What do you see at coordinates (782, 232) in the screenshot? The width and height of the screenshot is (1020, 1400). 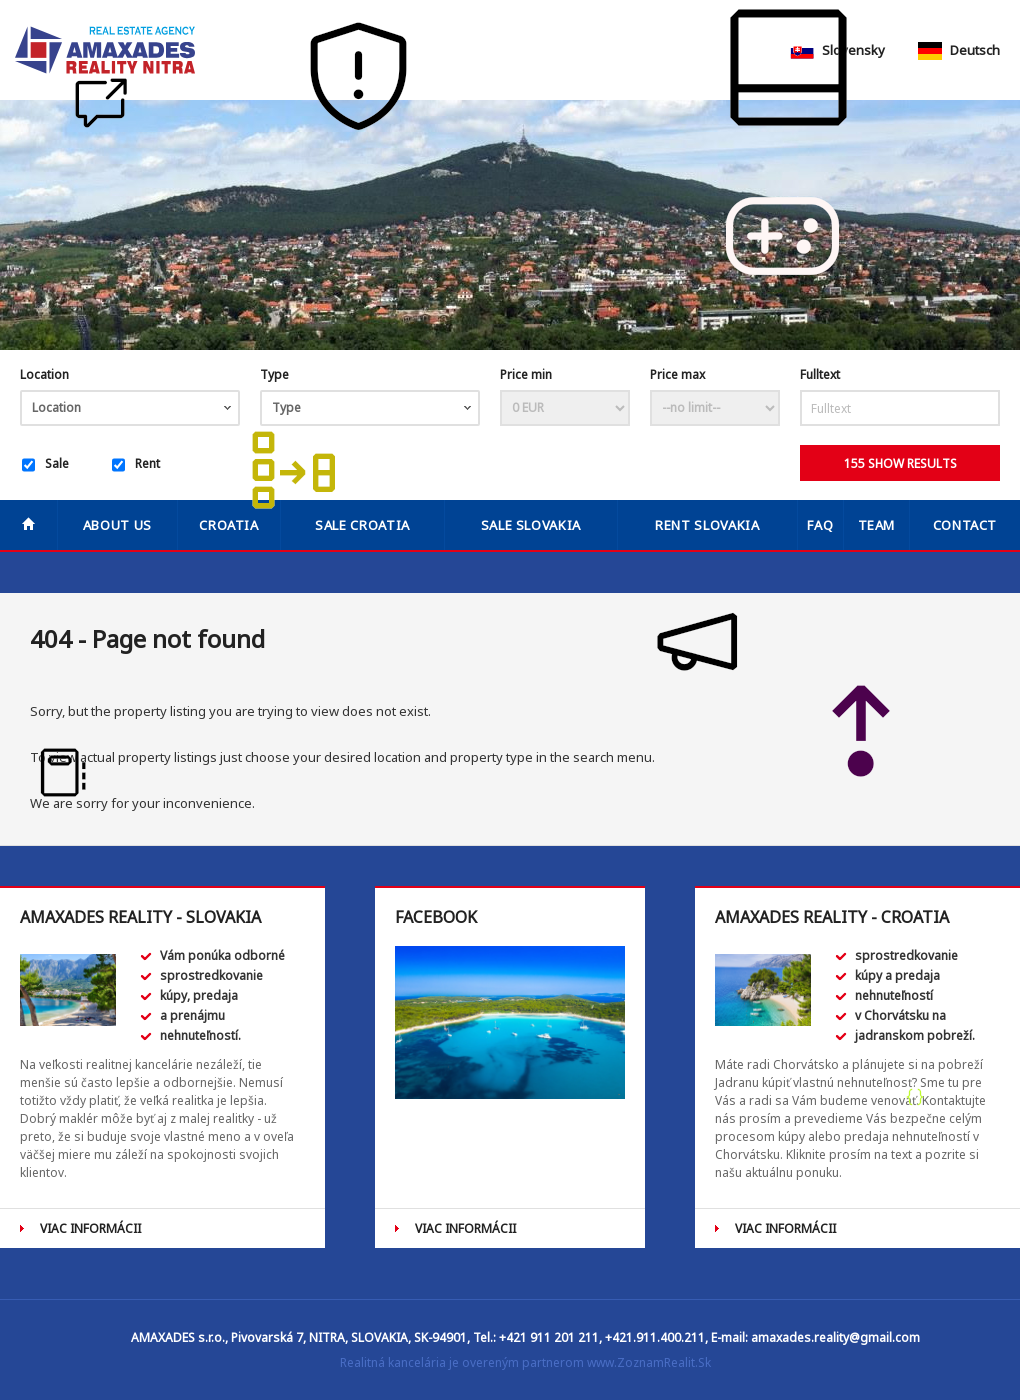 I see `open game-related files or projects` at bounding box center [782, 232].